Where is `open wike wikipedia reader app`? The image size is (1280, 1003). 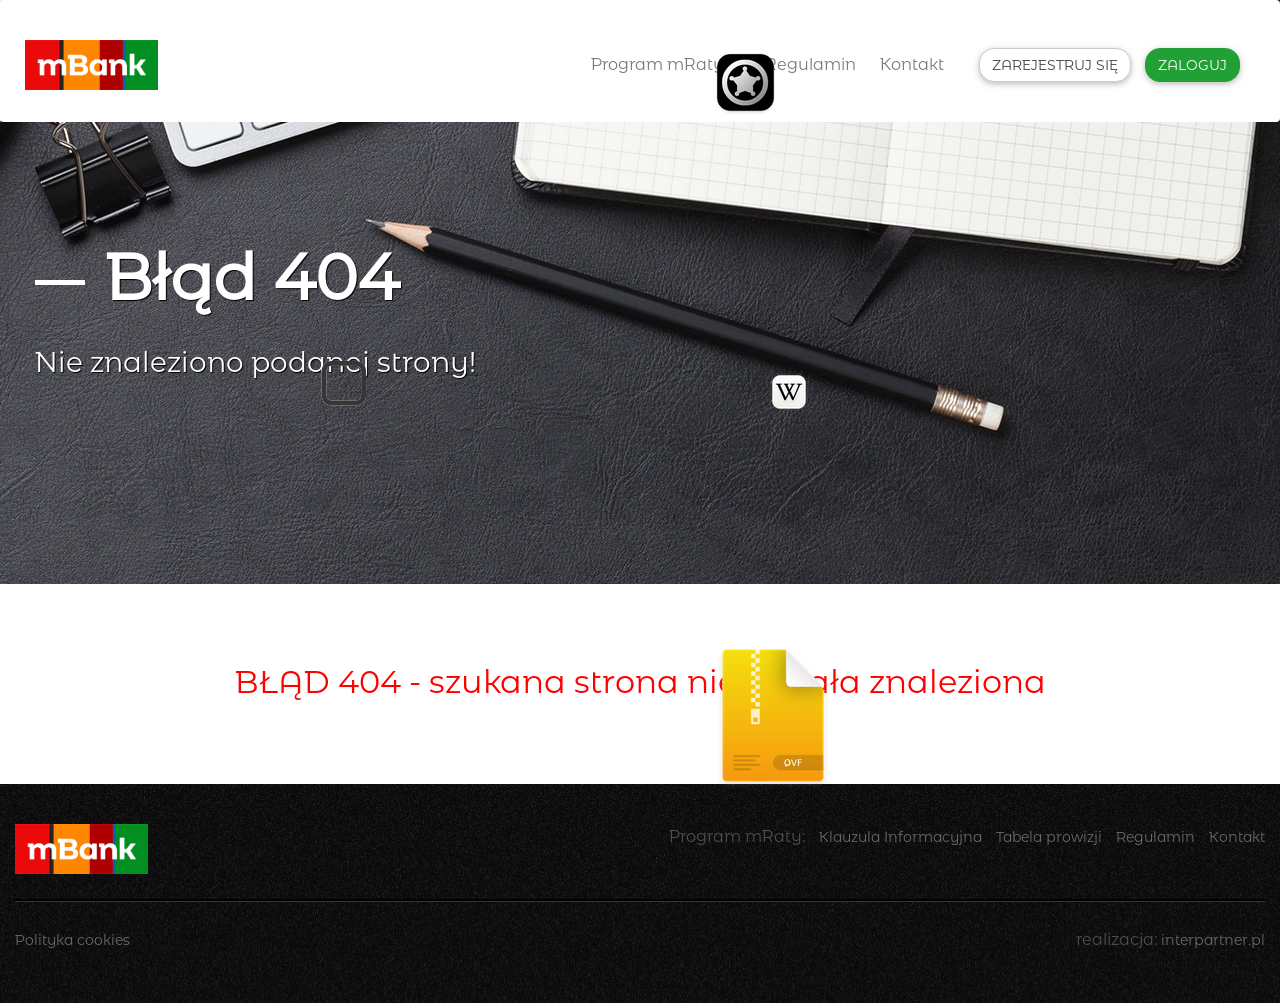
open wike wikipedia reader app is located at coordinates (789, 392).